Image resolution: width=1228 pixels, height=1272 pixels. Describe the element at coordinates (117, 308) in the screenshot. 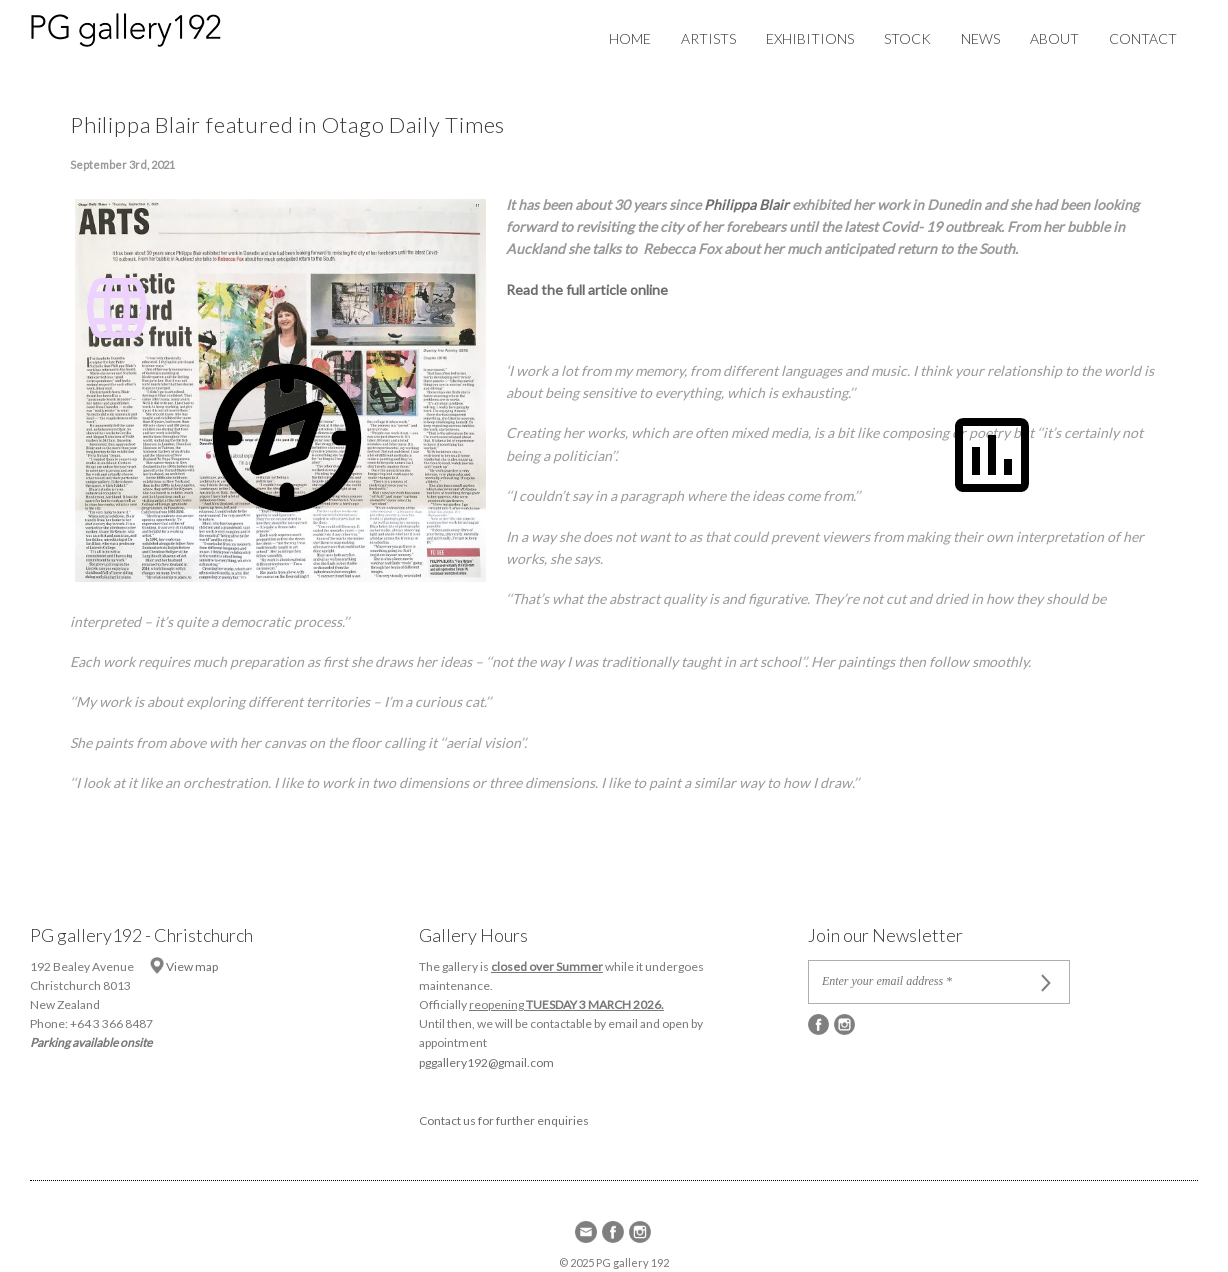

I see `view inventory or storage items` at that location.